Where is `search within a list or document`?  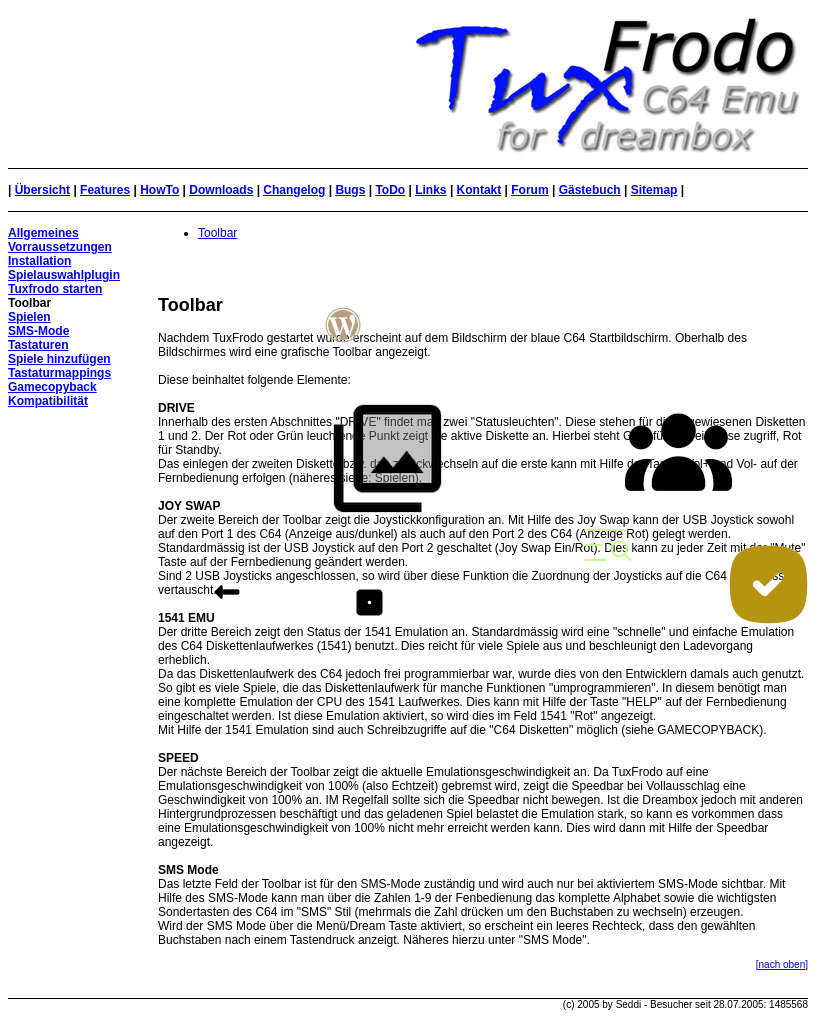
search within a list or document is located at coordinates (606, 545).